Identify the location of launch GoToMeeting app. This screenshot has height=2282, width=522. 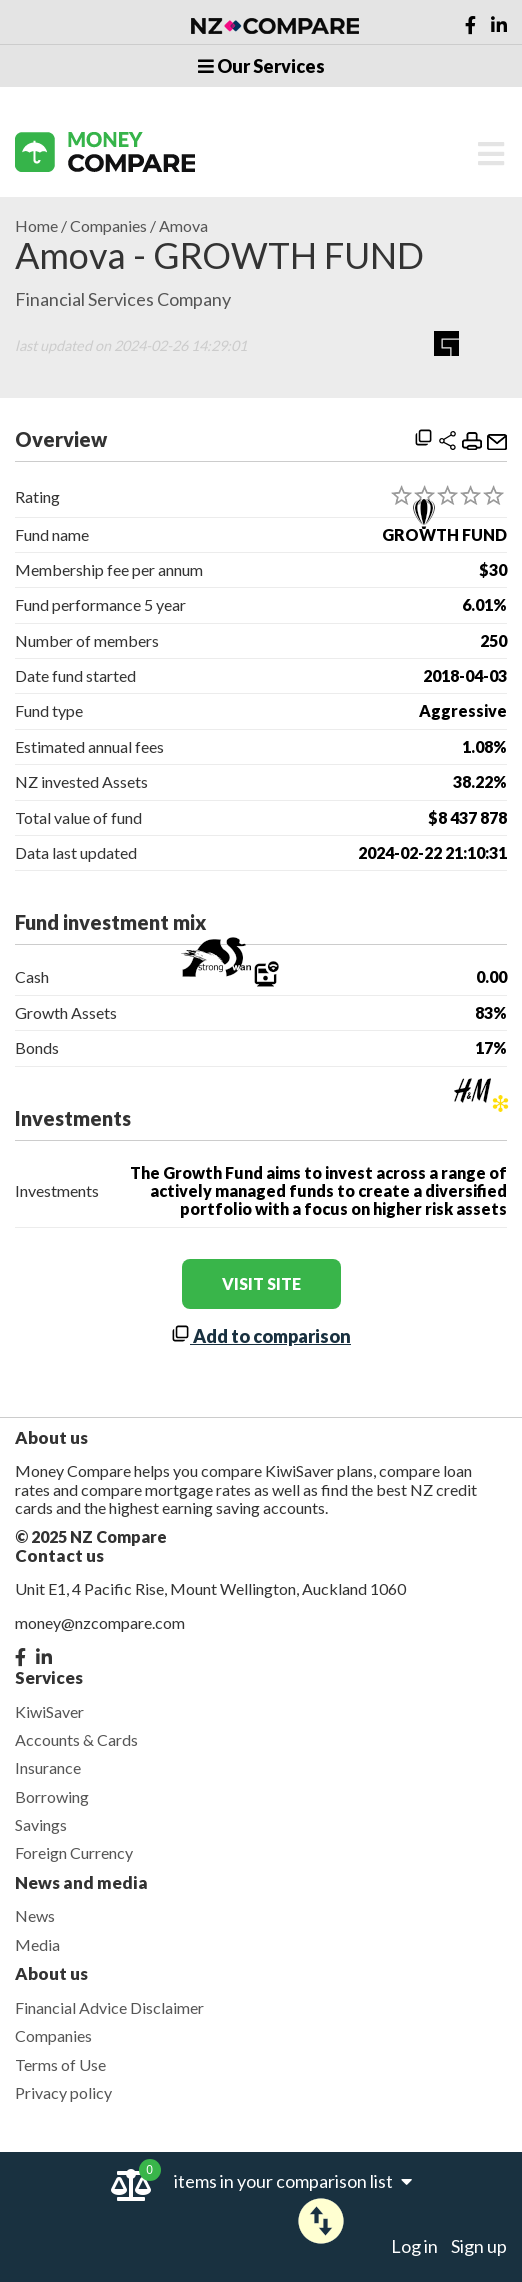
(500, 1103).